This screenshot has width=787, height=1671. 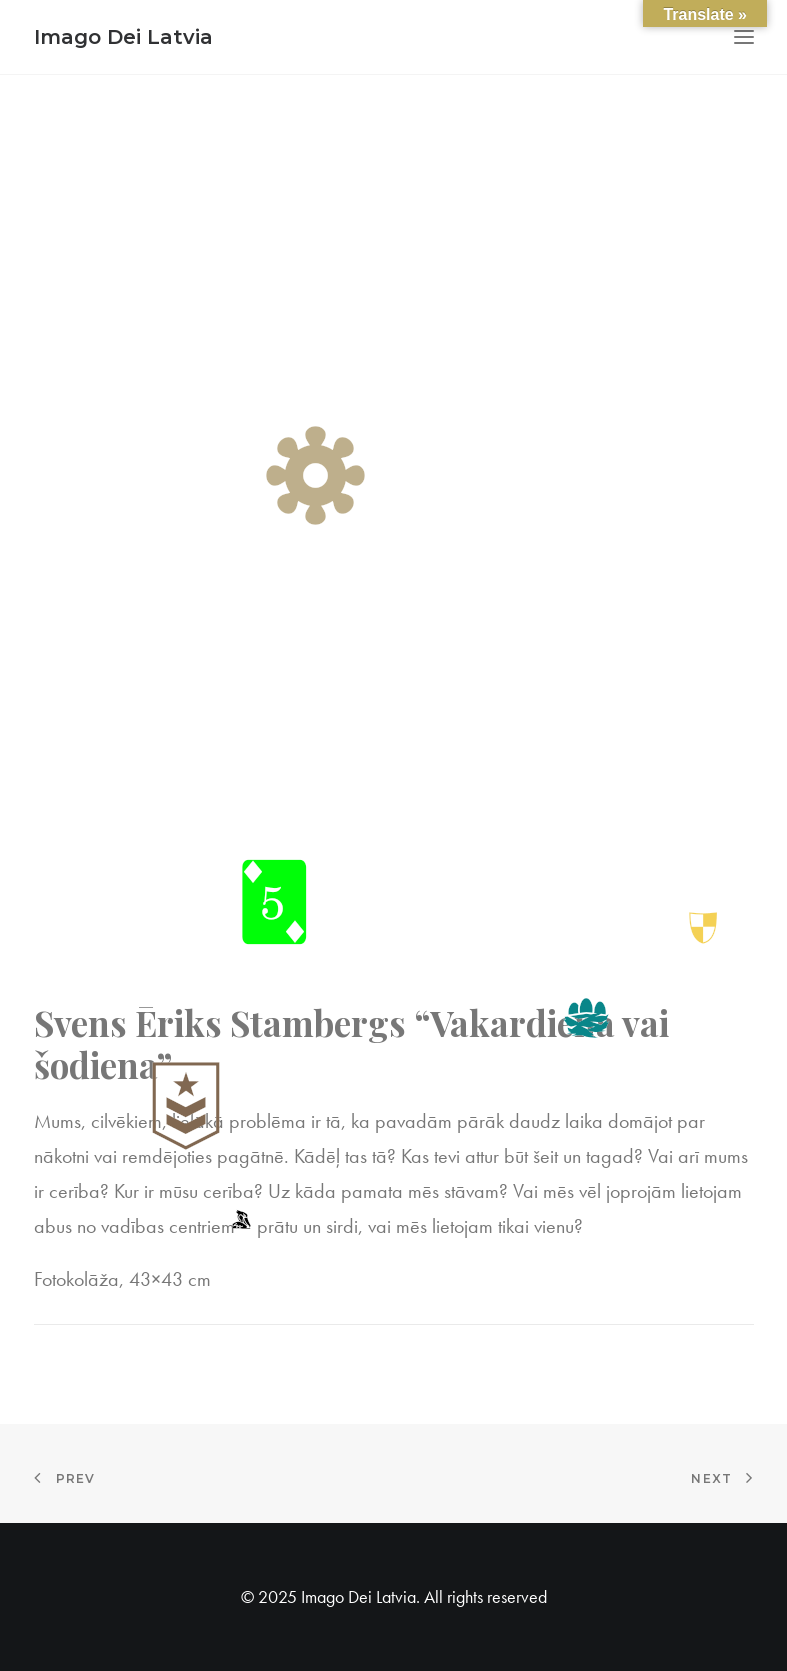 I want to click on five of diamonds playing card, so click(x=274, y=902).